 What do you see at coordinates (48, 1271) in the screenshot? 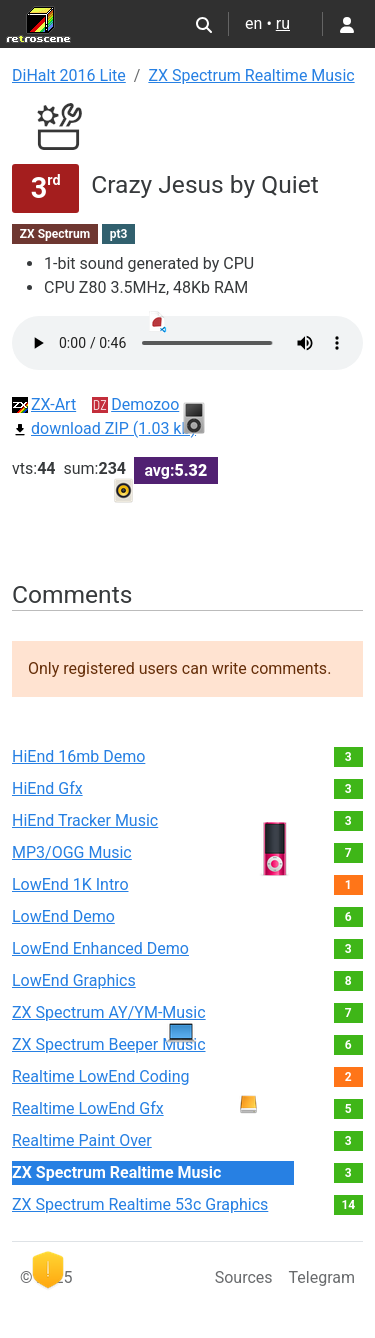
I see `indicates medium security level or partial protection` at bounding box center [48, 1271].